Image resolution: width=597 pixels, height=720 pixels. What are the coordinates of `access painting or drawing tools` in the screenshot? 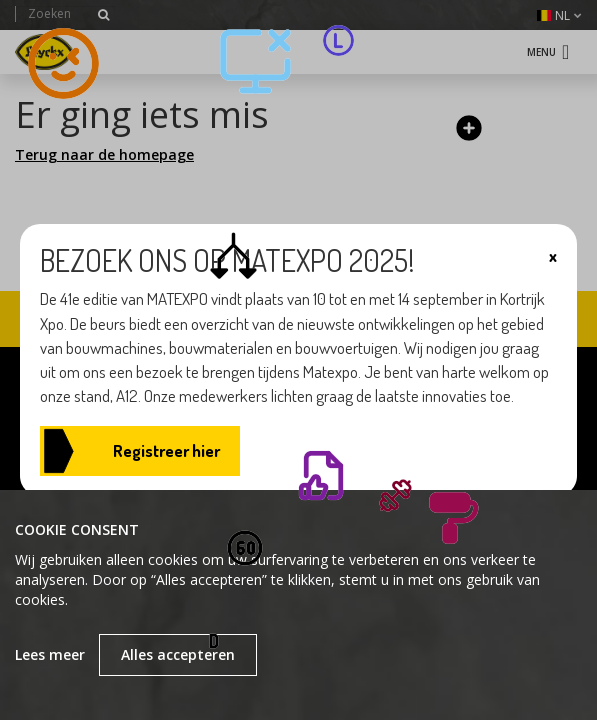 It's located at (450, 518).